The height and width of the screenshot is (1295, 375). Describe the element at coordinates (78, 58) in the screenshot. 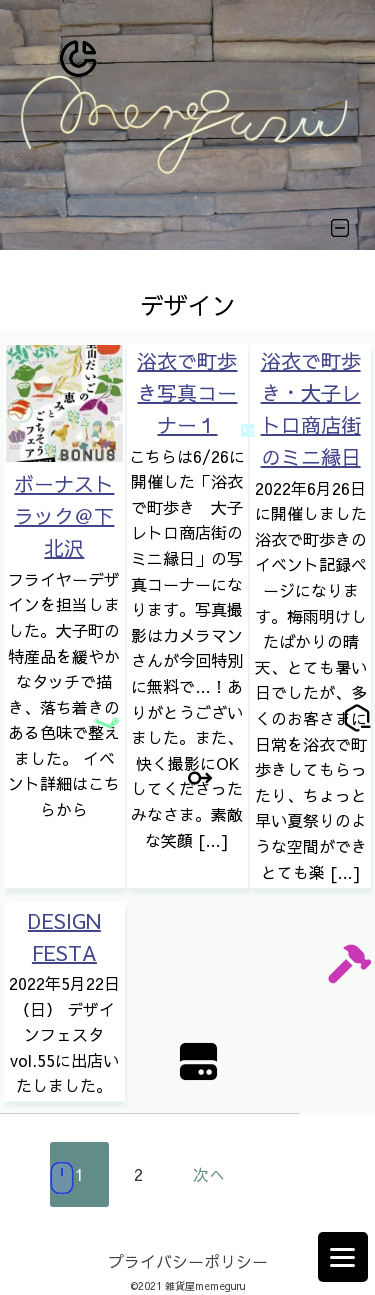

I see `view analytics or statistics breakdown` at that location.